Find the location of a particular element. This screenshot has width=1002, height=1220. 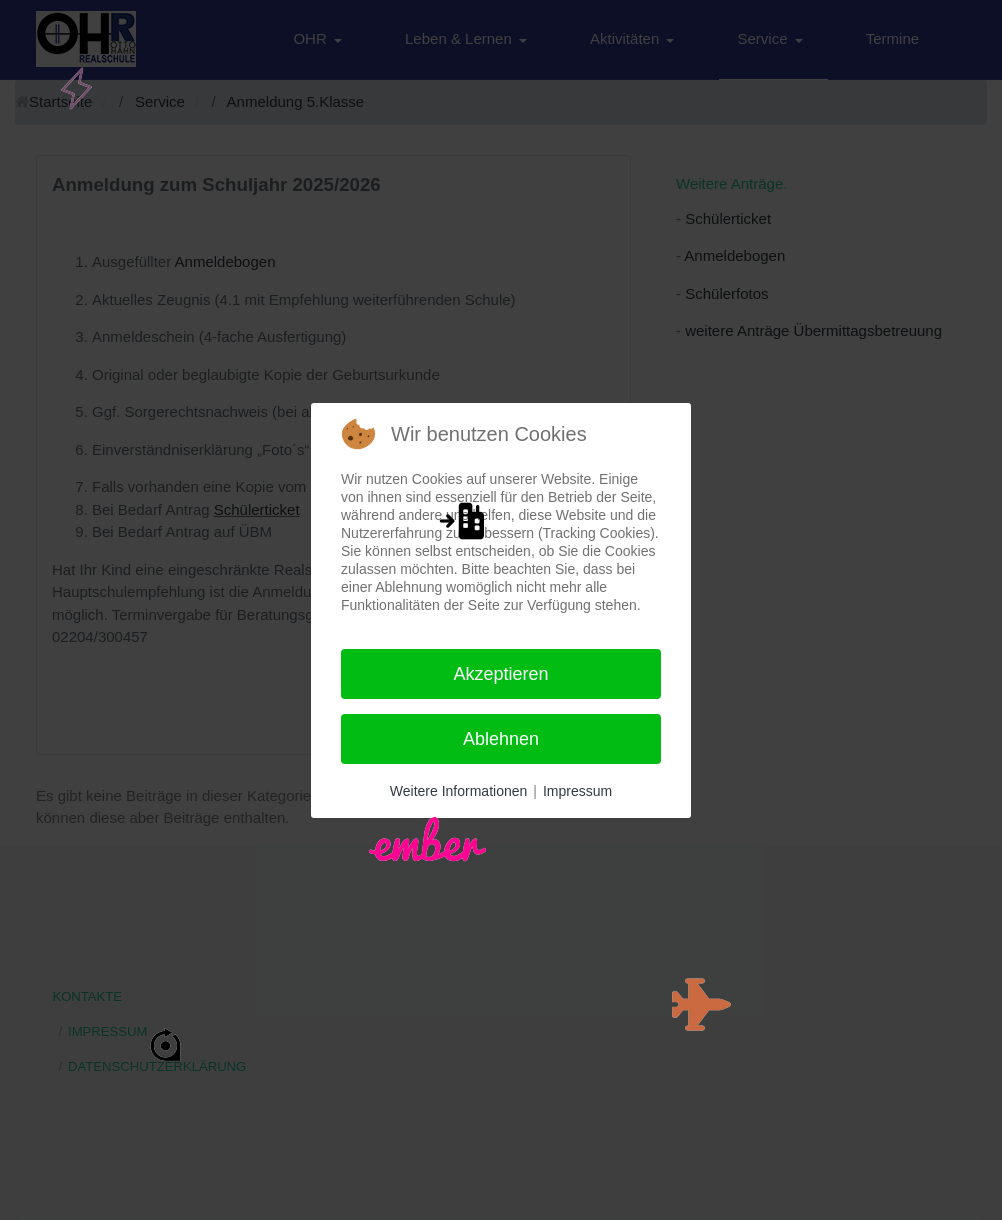

access flight or aviation features is located at coordinates (701, 1004).